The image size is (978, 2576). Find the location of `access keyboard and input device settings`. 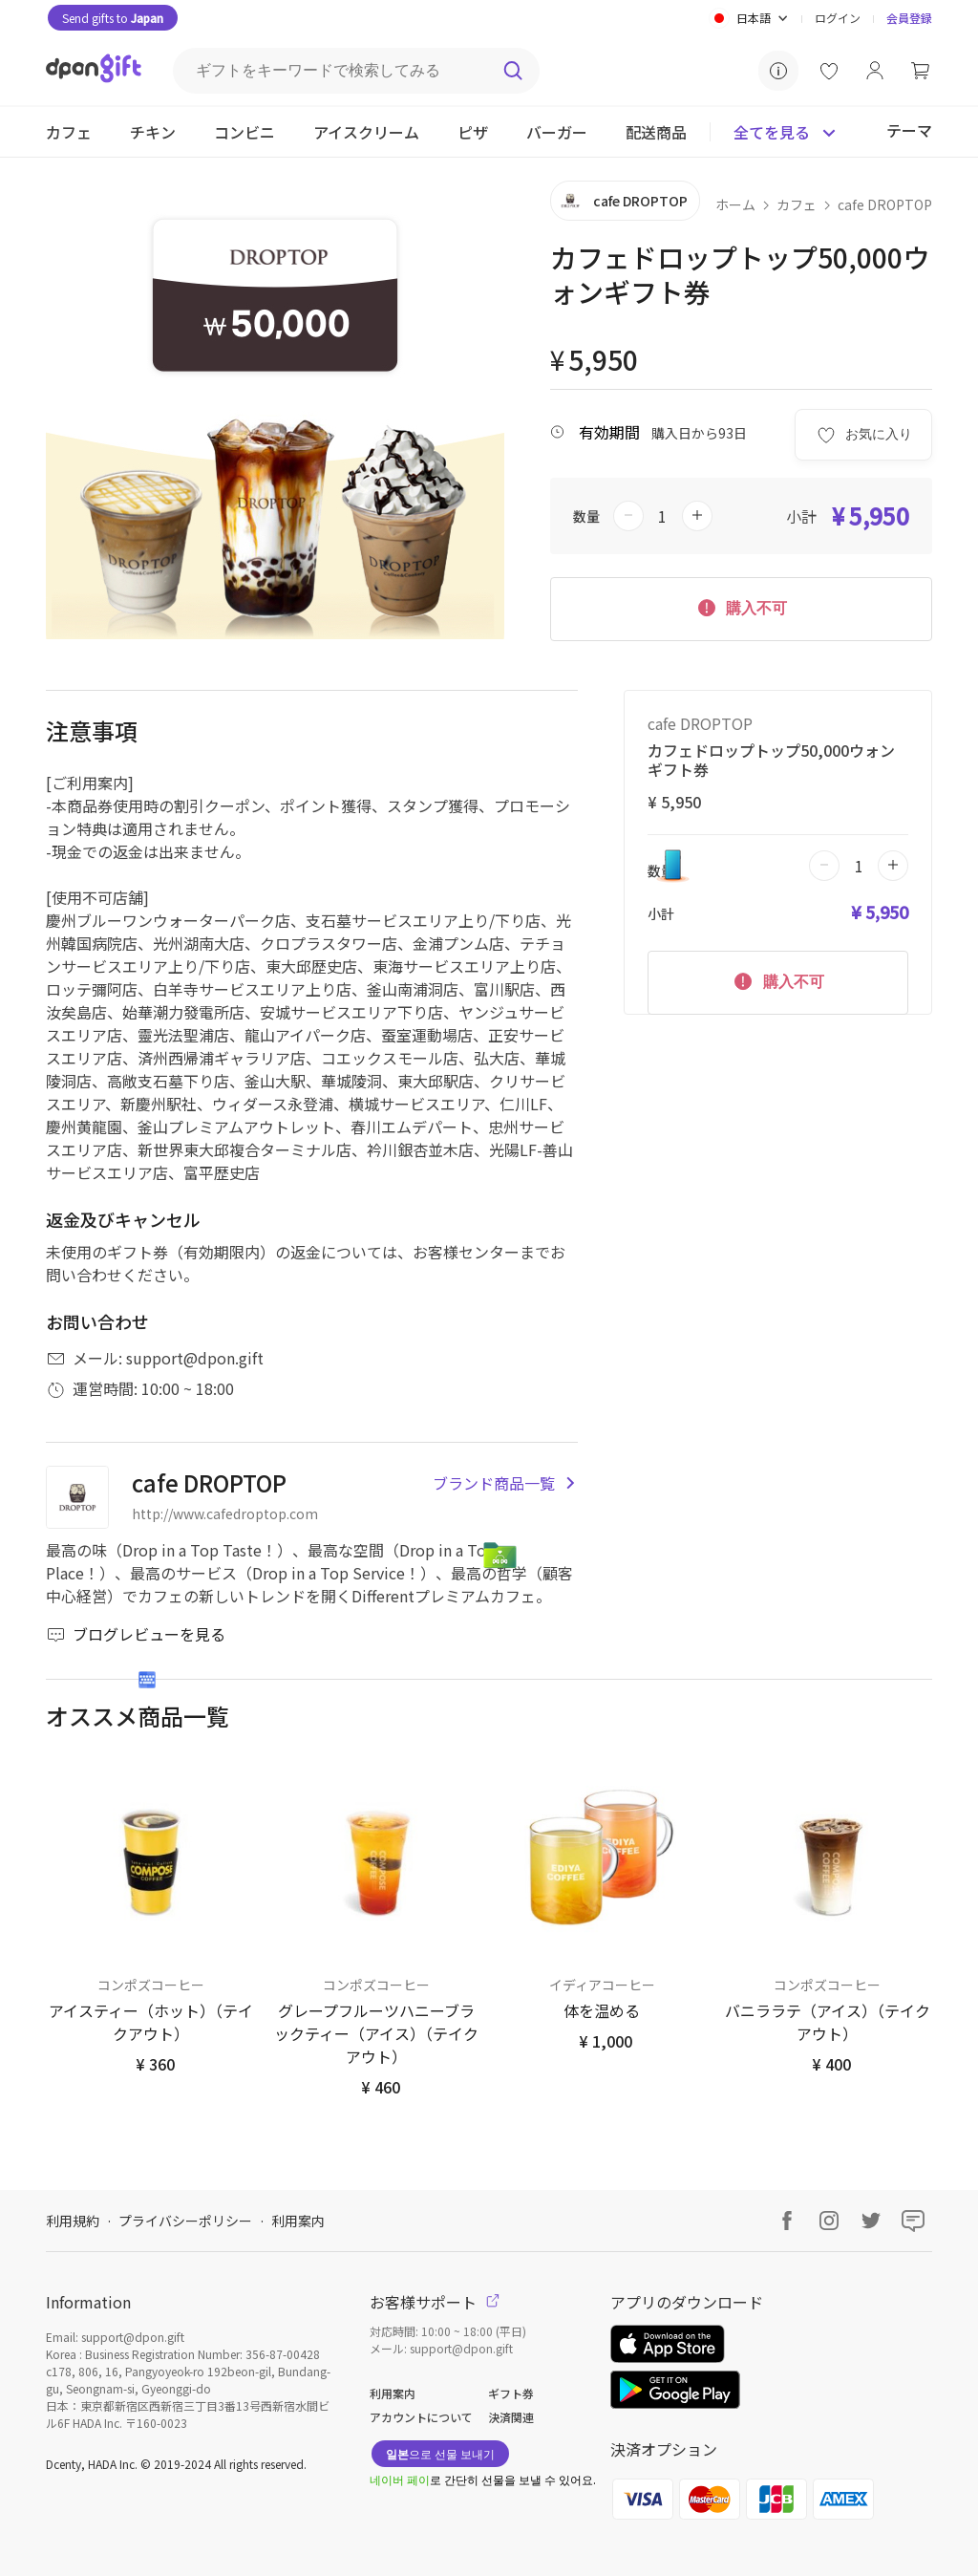

access keyboard and input device settings is located at coordinates (147, 1680).